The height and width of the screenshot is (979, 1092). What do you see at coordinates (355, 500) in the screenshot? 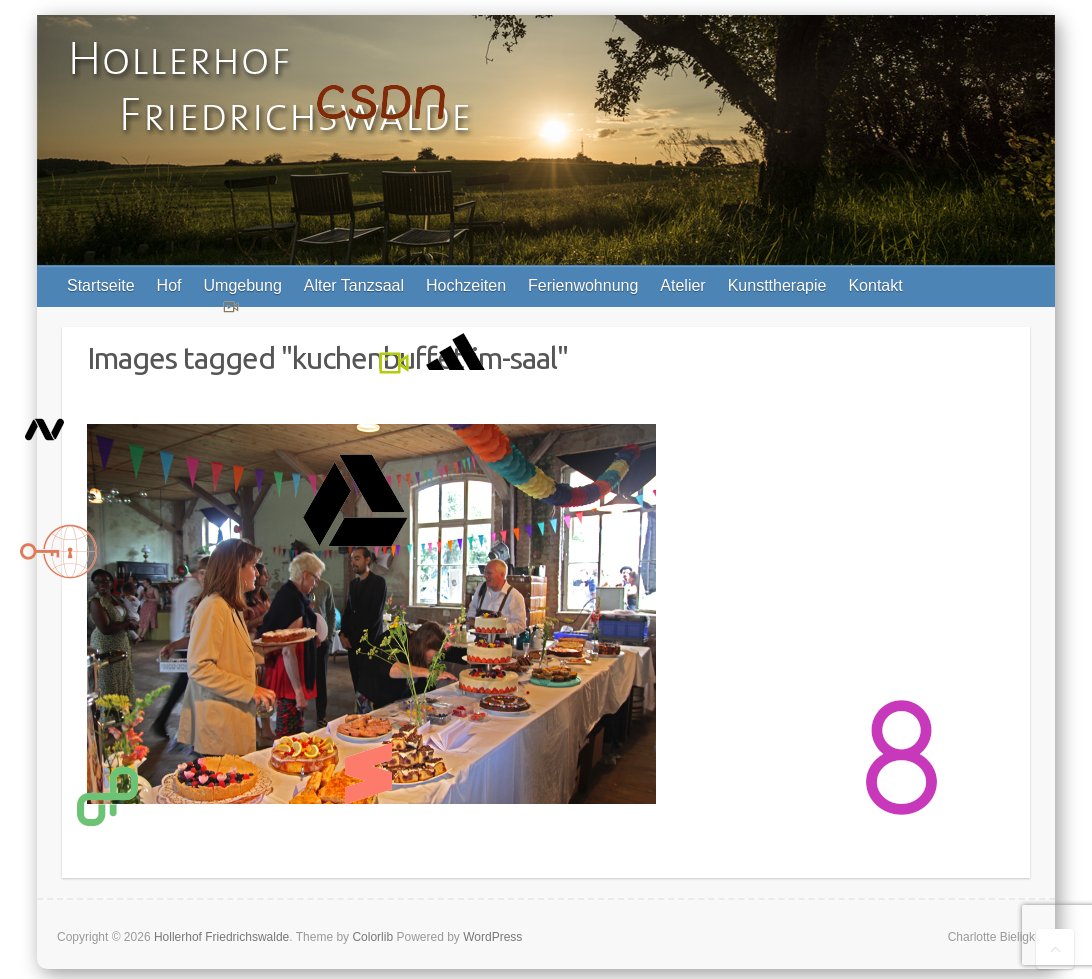
I see `open Google Drive` at bounding box center [355, 500].